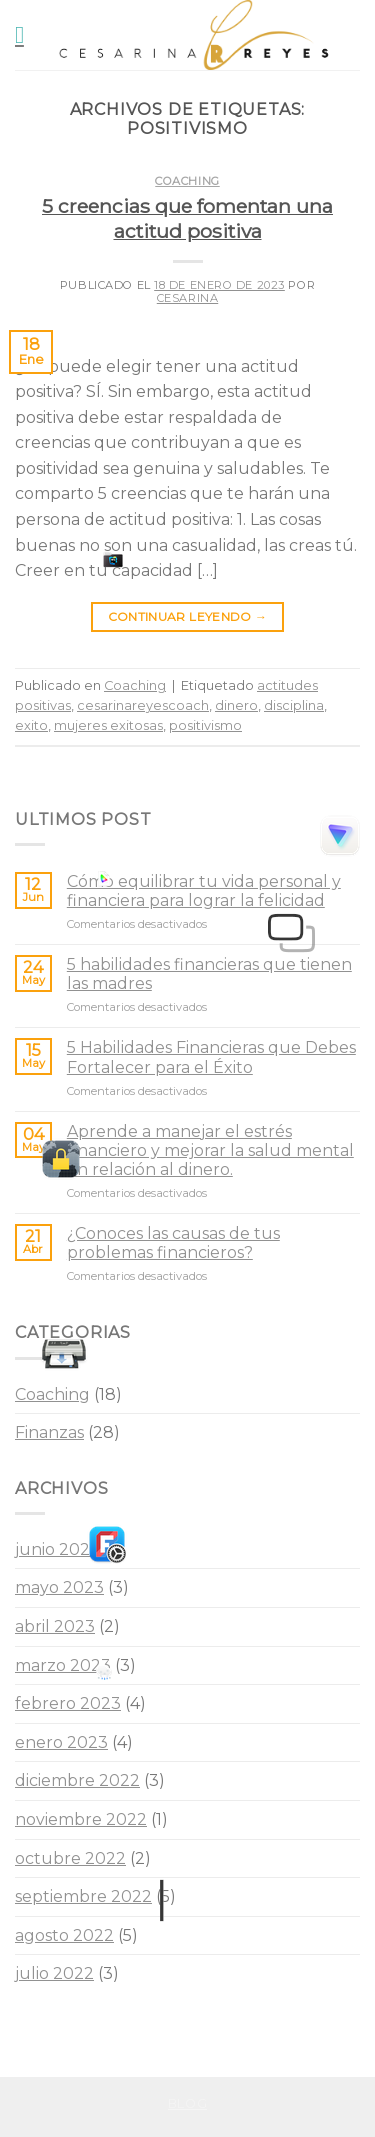  What do you see at coordinates (163, 1900) in the screenshot?
I see `visual divider between UI elements` at bounding box center [163, 1900].